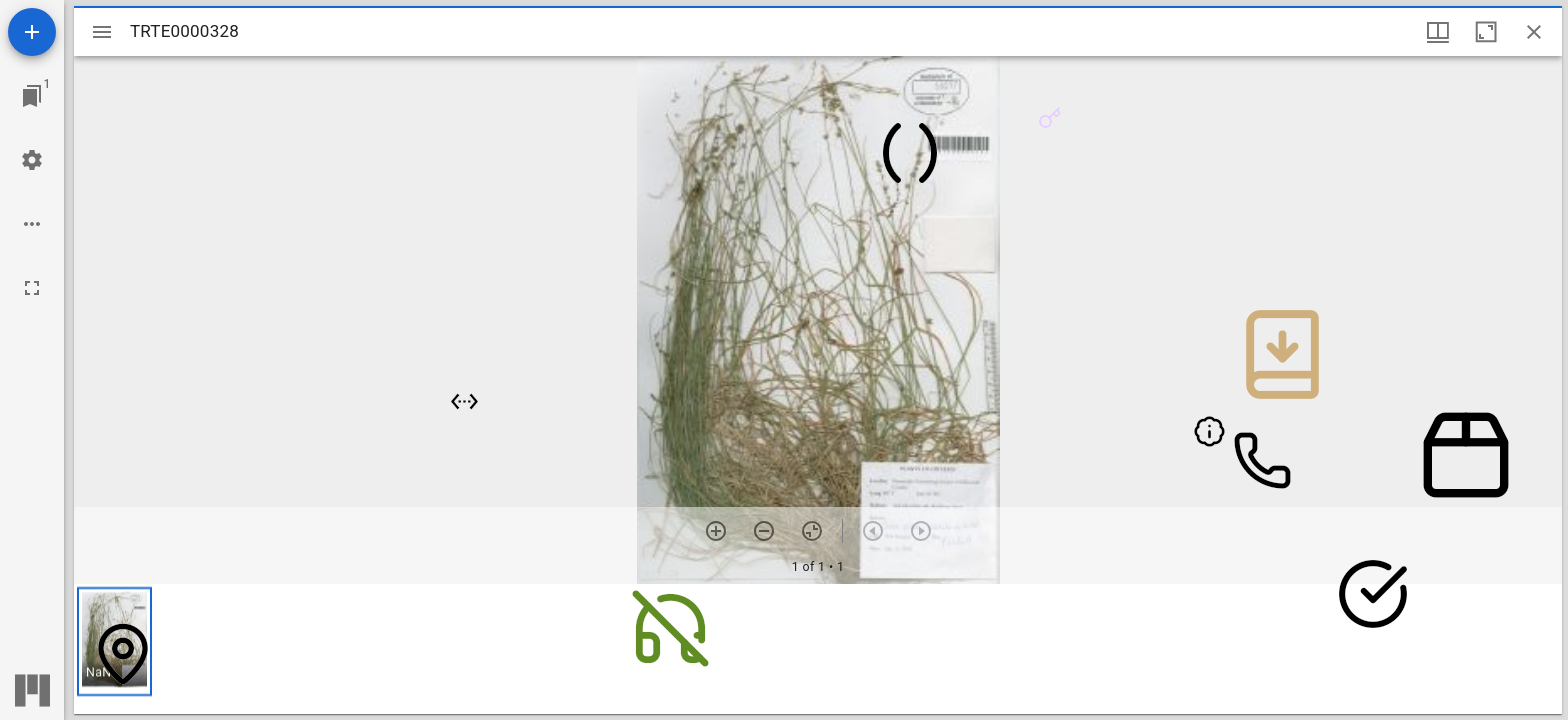 The image size is (1568, 720). Describe the element at coordinates (1373, 594) in the screenshot. I see `task or action completed successfully` at that location.